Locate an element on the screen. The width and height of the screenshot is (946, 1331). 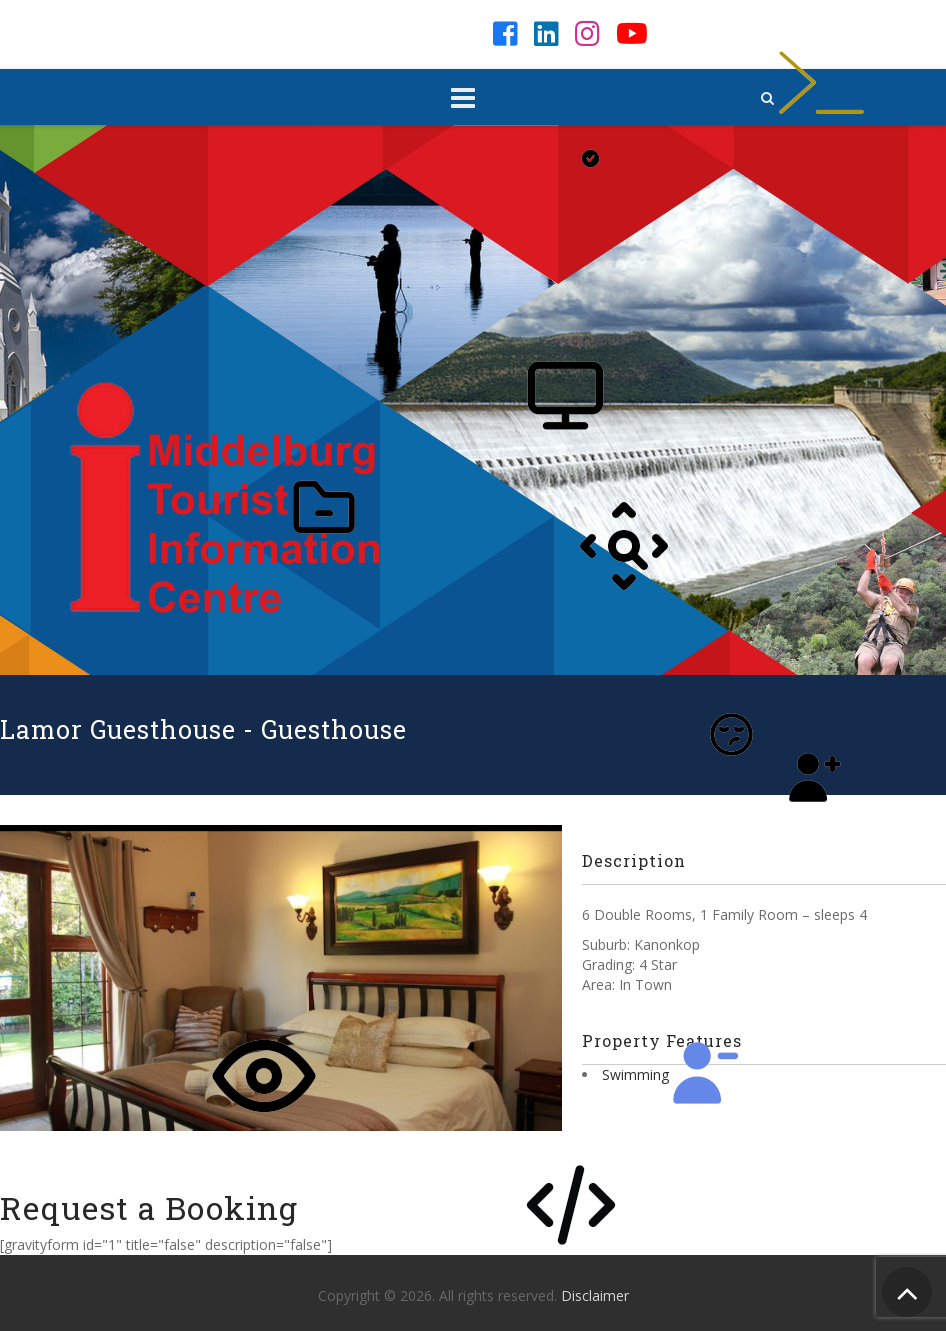
view or edit source code is located at coordinates (571, 1205).